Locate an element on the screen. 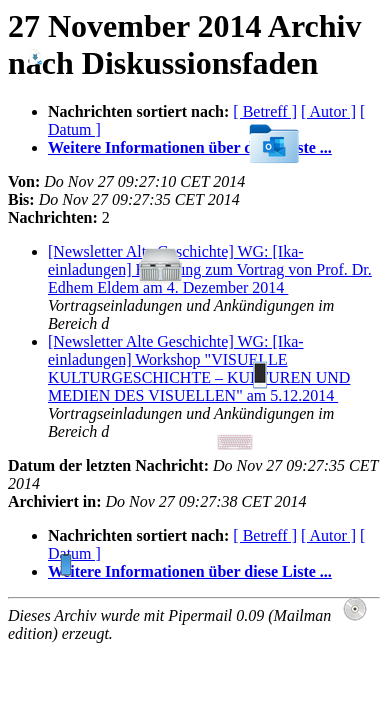 Image resolution: width=388 pixels, height=720 pixels. iPod nano device connected is located at coordinates (260, 375).